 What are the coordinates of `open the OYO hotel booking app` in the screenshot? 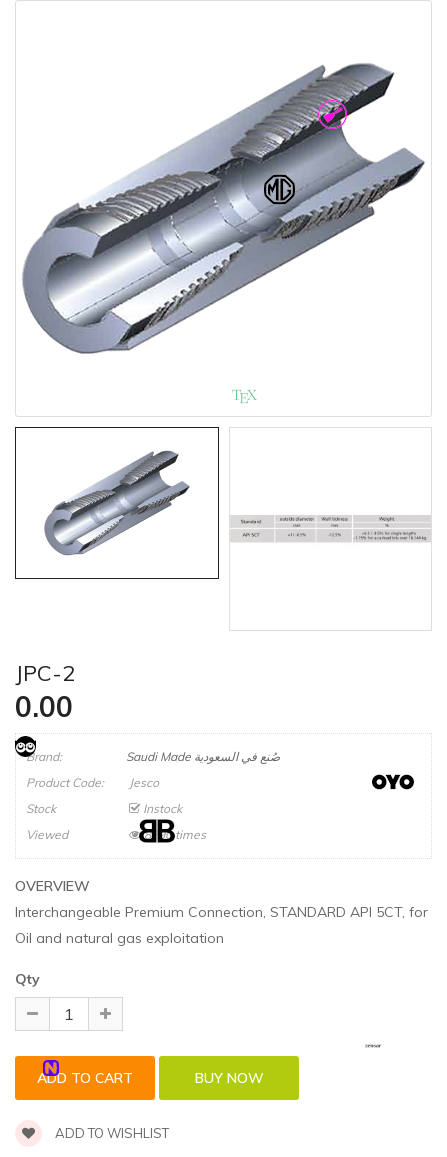 It's located at (393, 782).